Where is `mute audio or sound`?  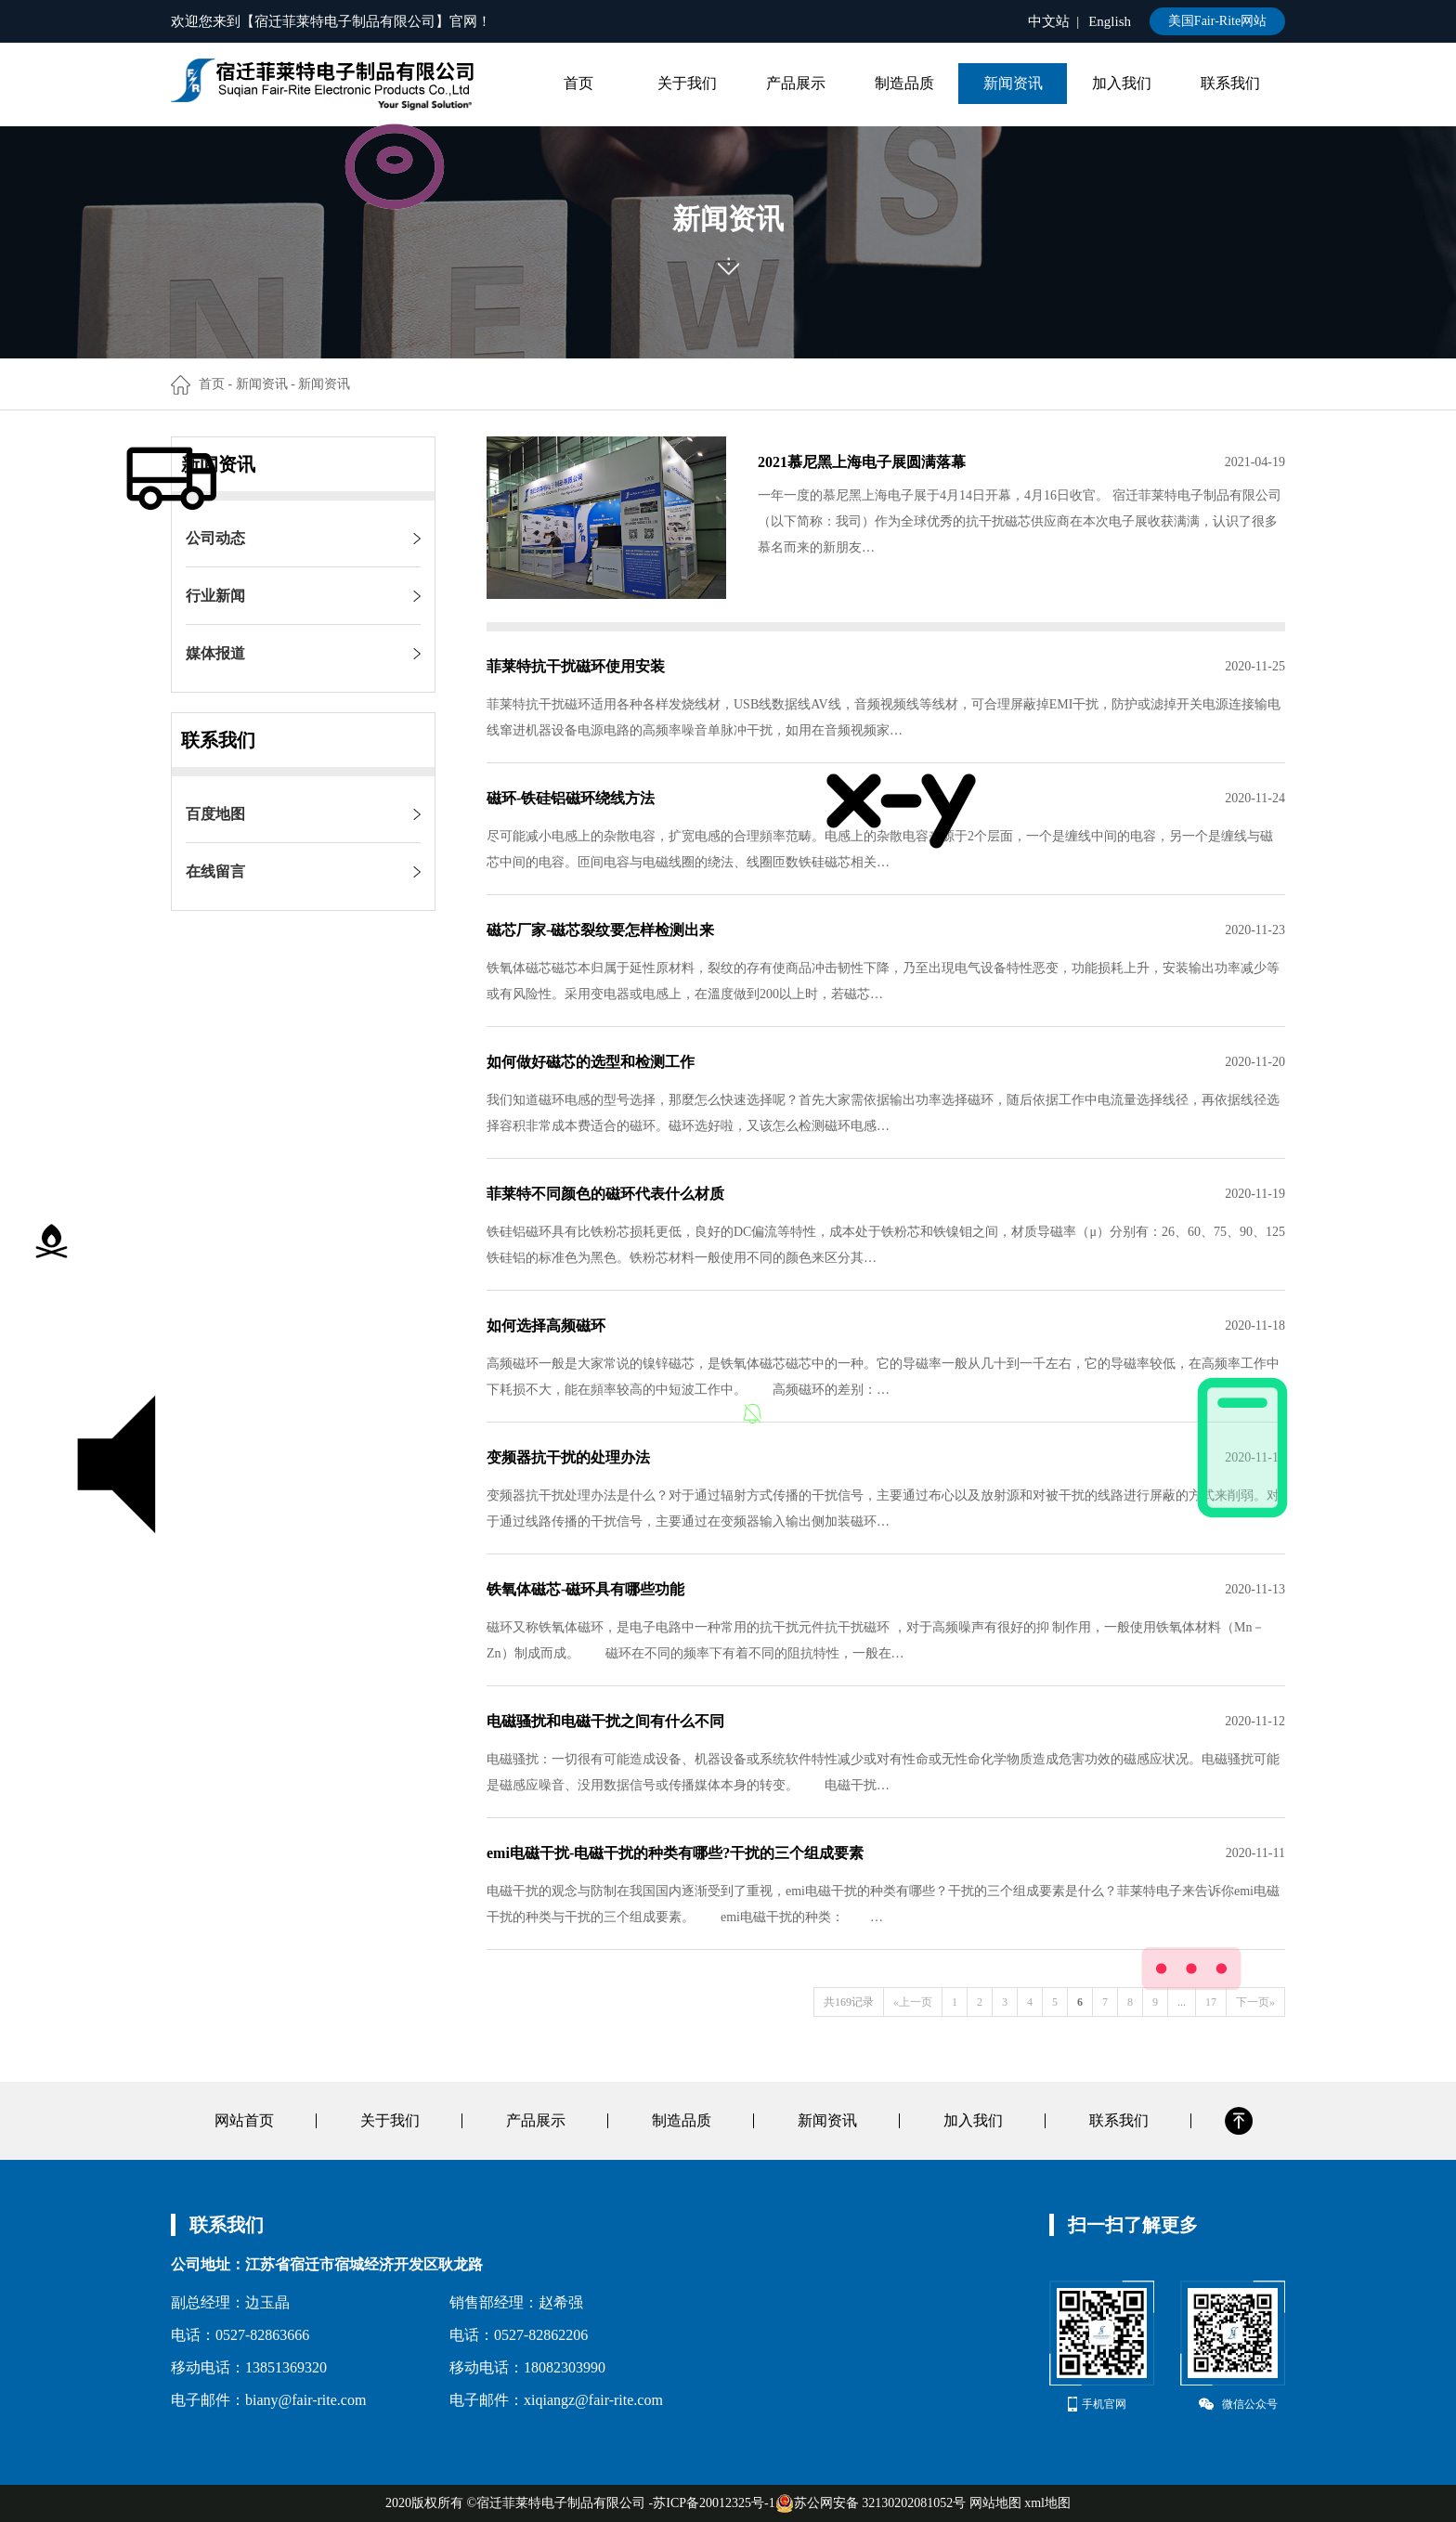 mute audio or sound is located at coordinates (121, 1464).